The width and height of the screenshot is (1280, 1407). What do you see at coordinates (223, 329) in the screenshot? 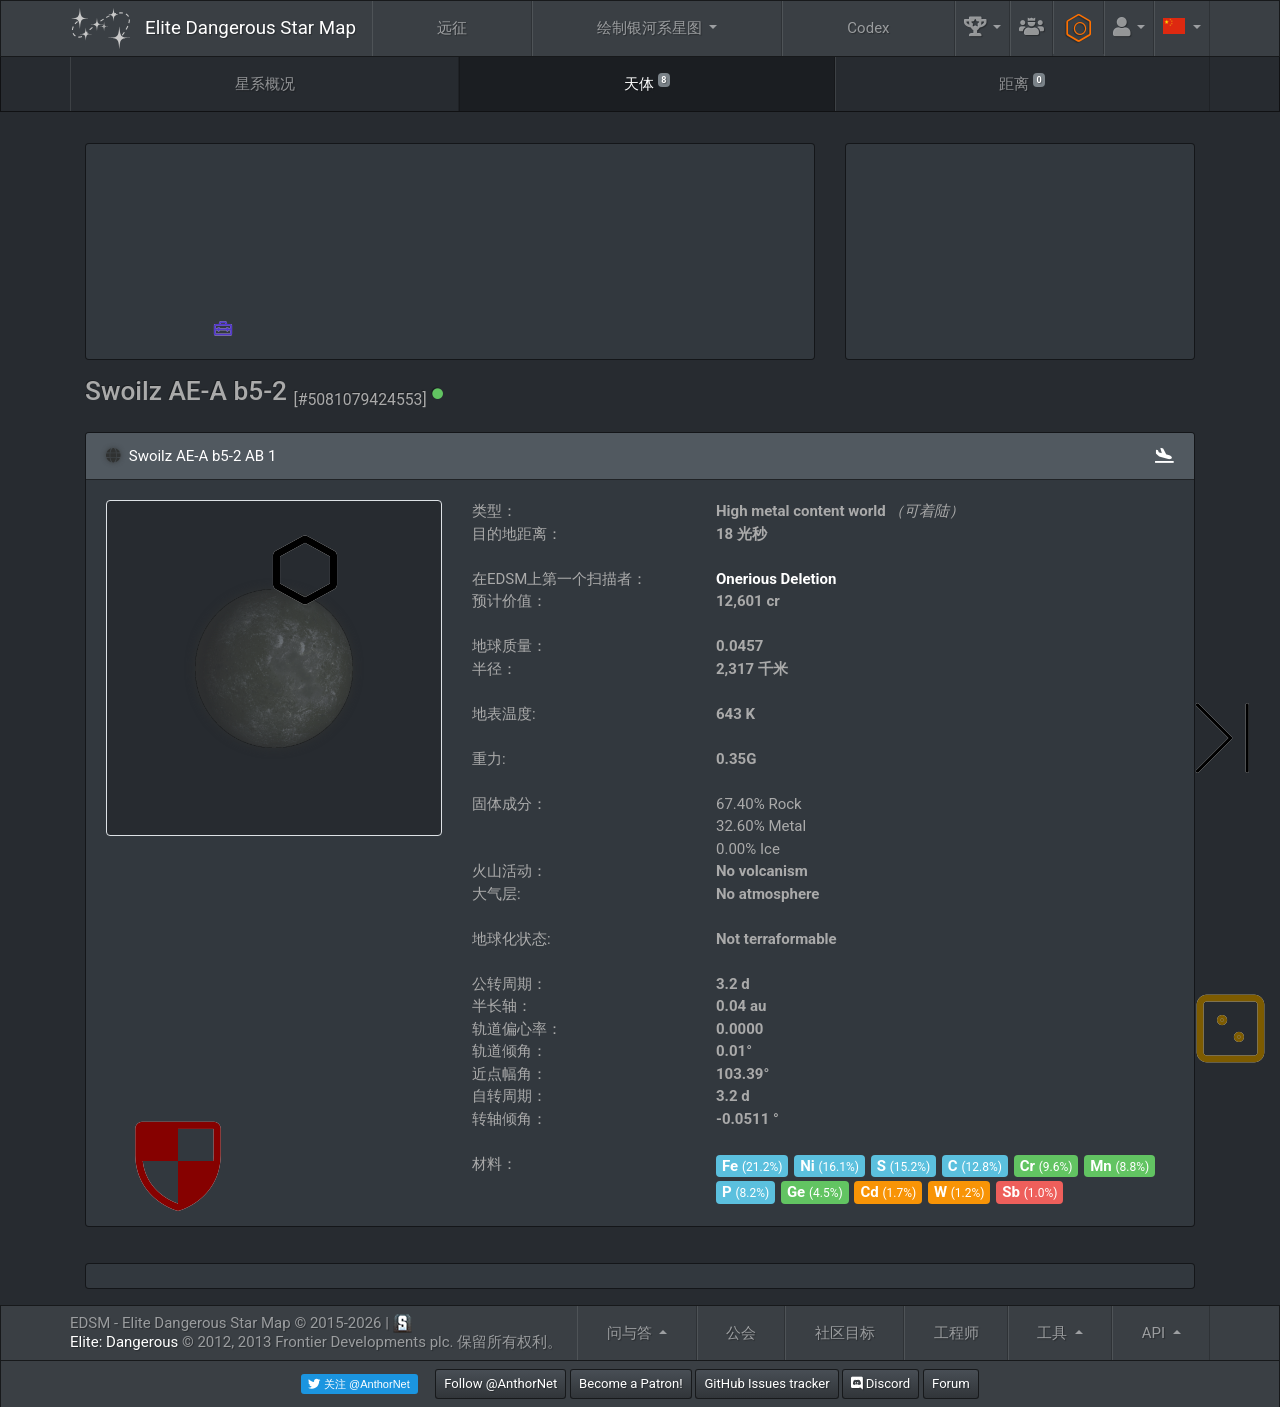
I see `access tools and utilities` at bounding box center [223, 329].